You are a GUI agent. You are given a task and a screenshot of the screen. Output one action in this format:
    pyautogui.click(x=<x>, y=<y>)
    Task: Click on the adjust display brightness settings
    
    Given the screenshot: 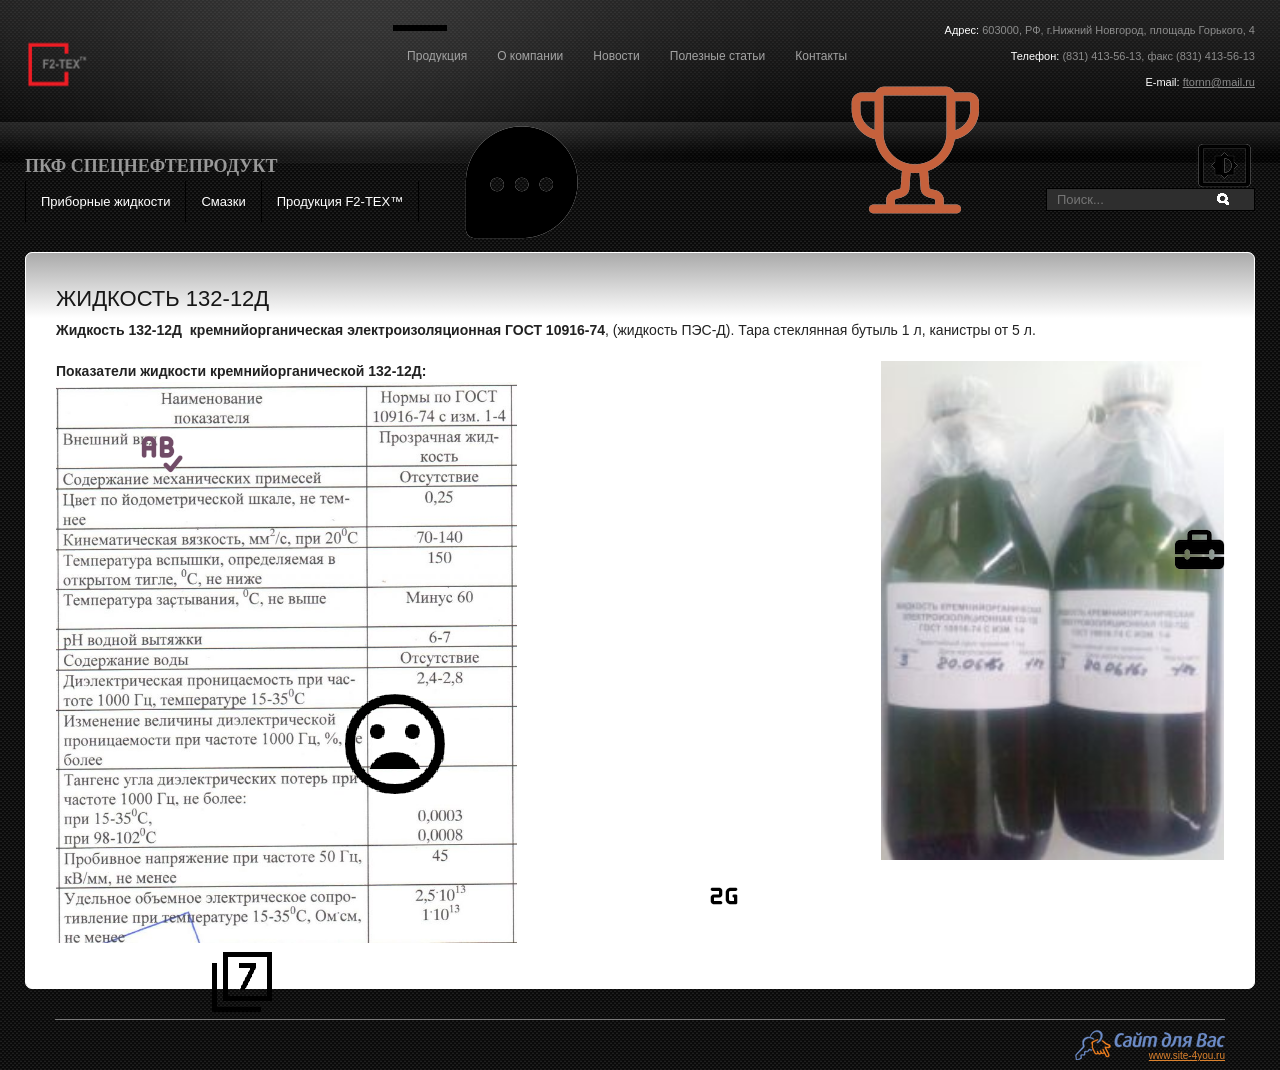 What is the action you would take?
    pyautogui.click(x=1224, y=165)
    